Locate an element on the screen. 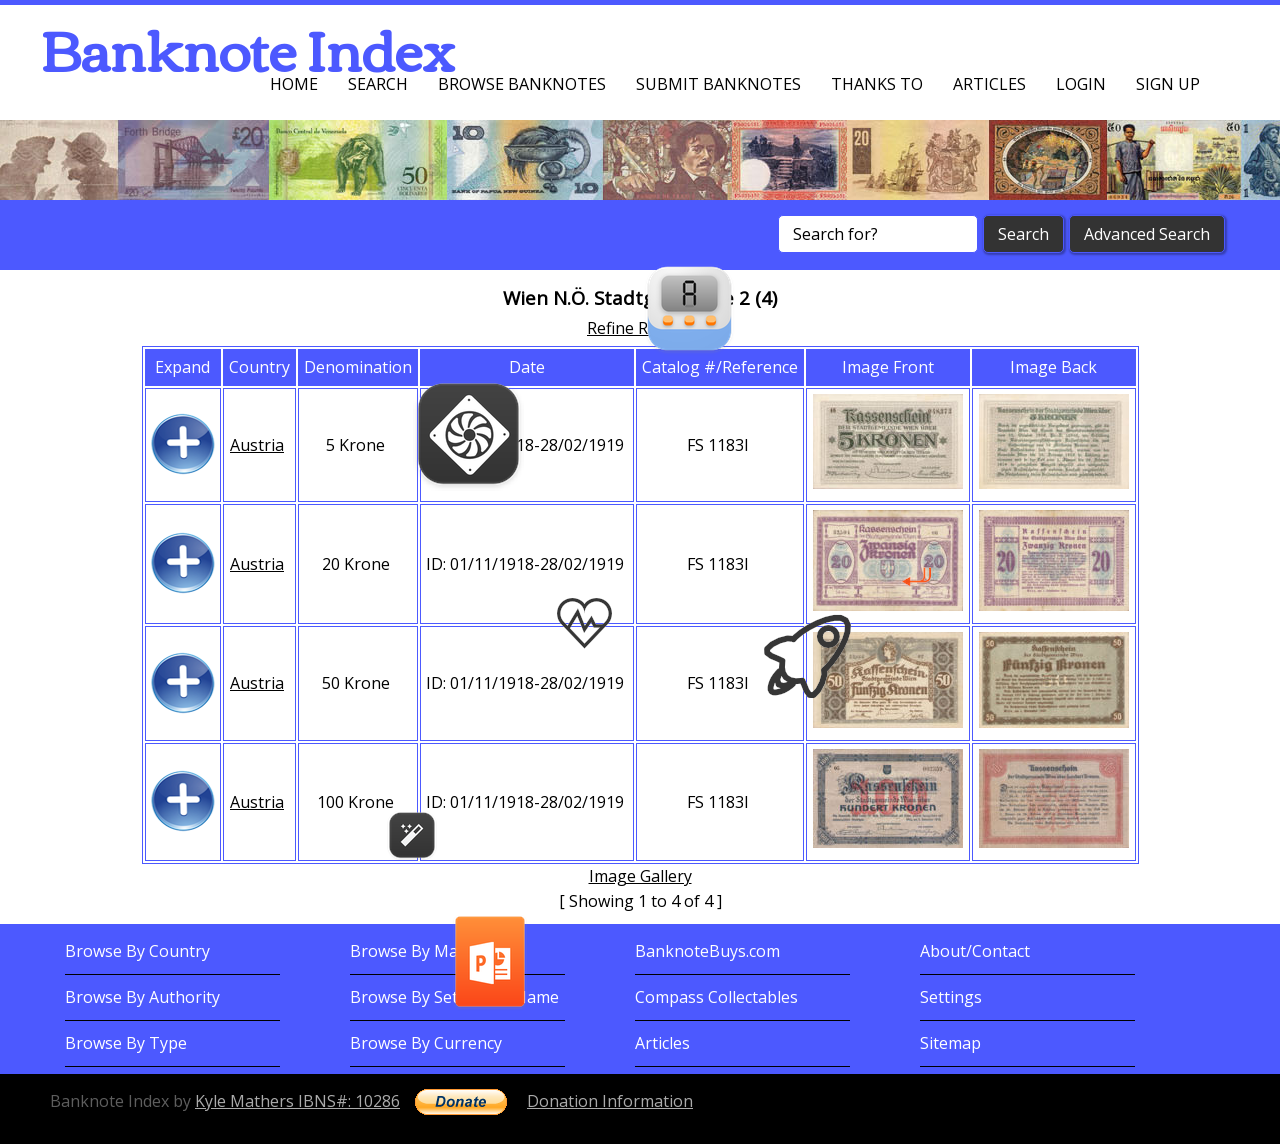 The height and width of the screenshot is (1144, 1280). open health or fitness app is located at coordinates (584, 622).